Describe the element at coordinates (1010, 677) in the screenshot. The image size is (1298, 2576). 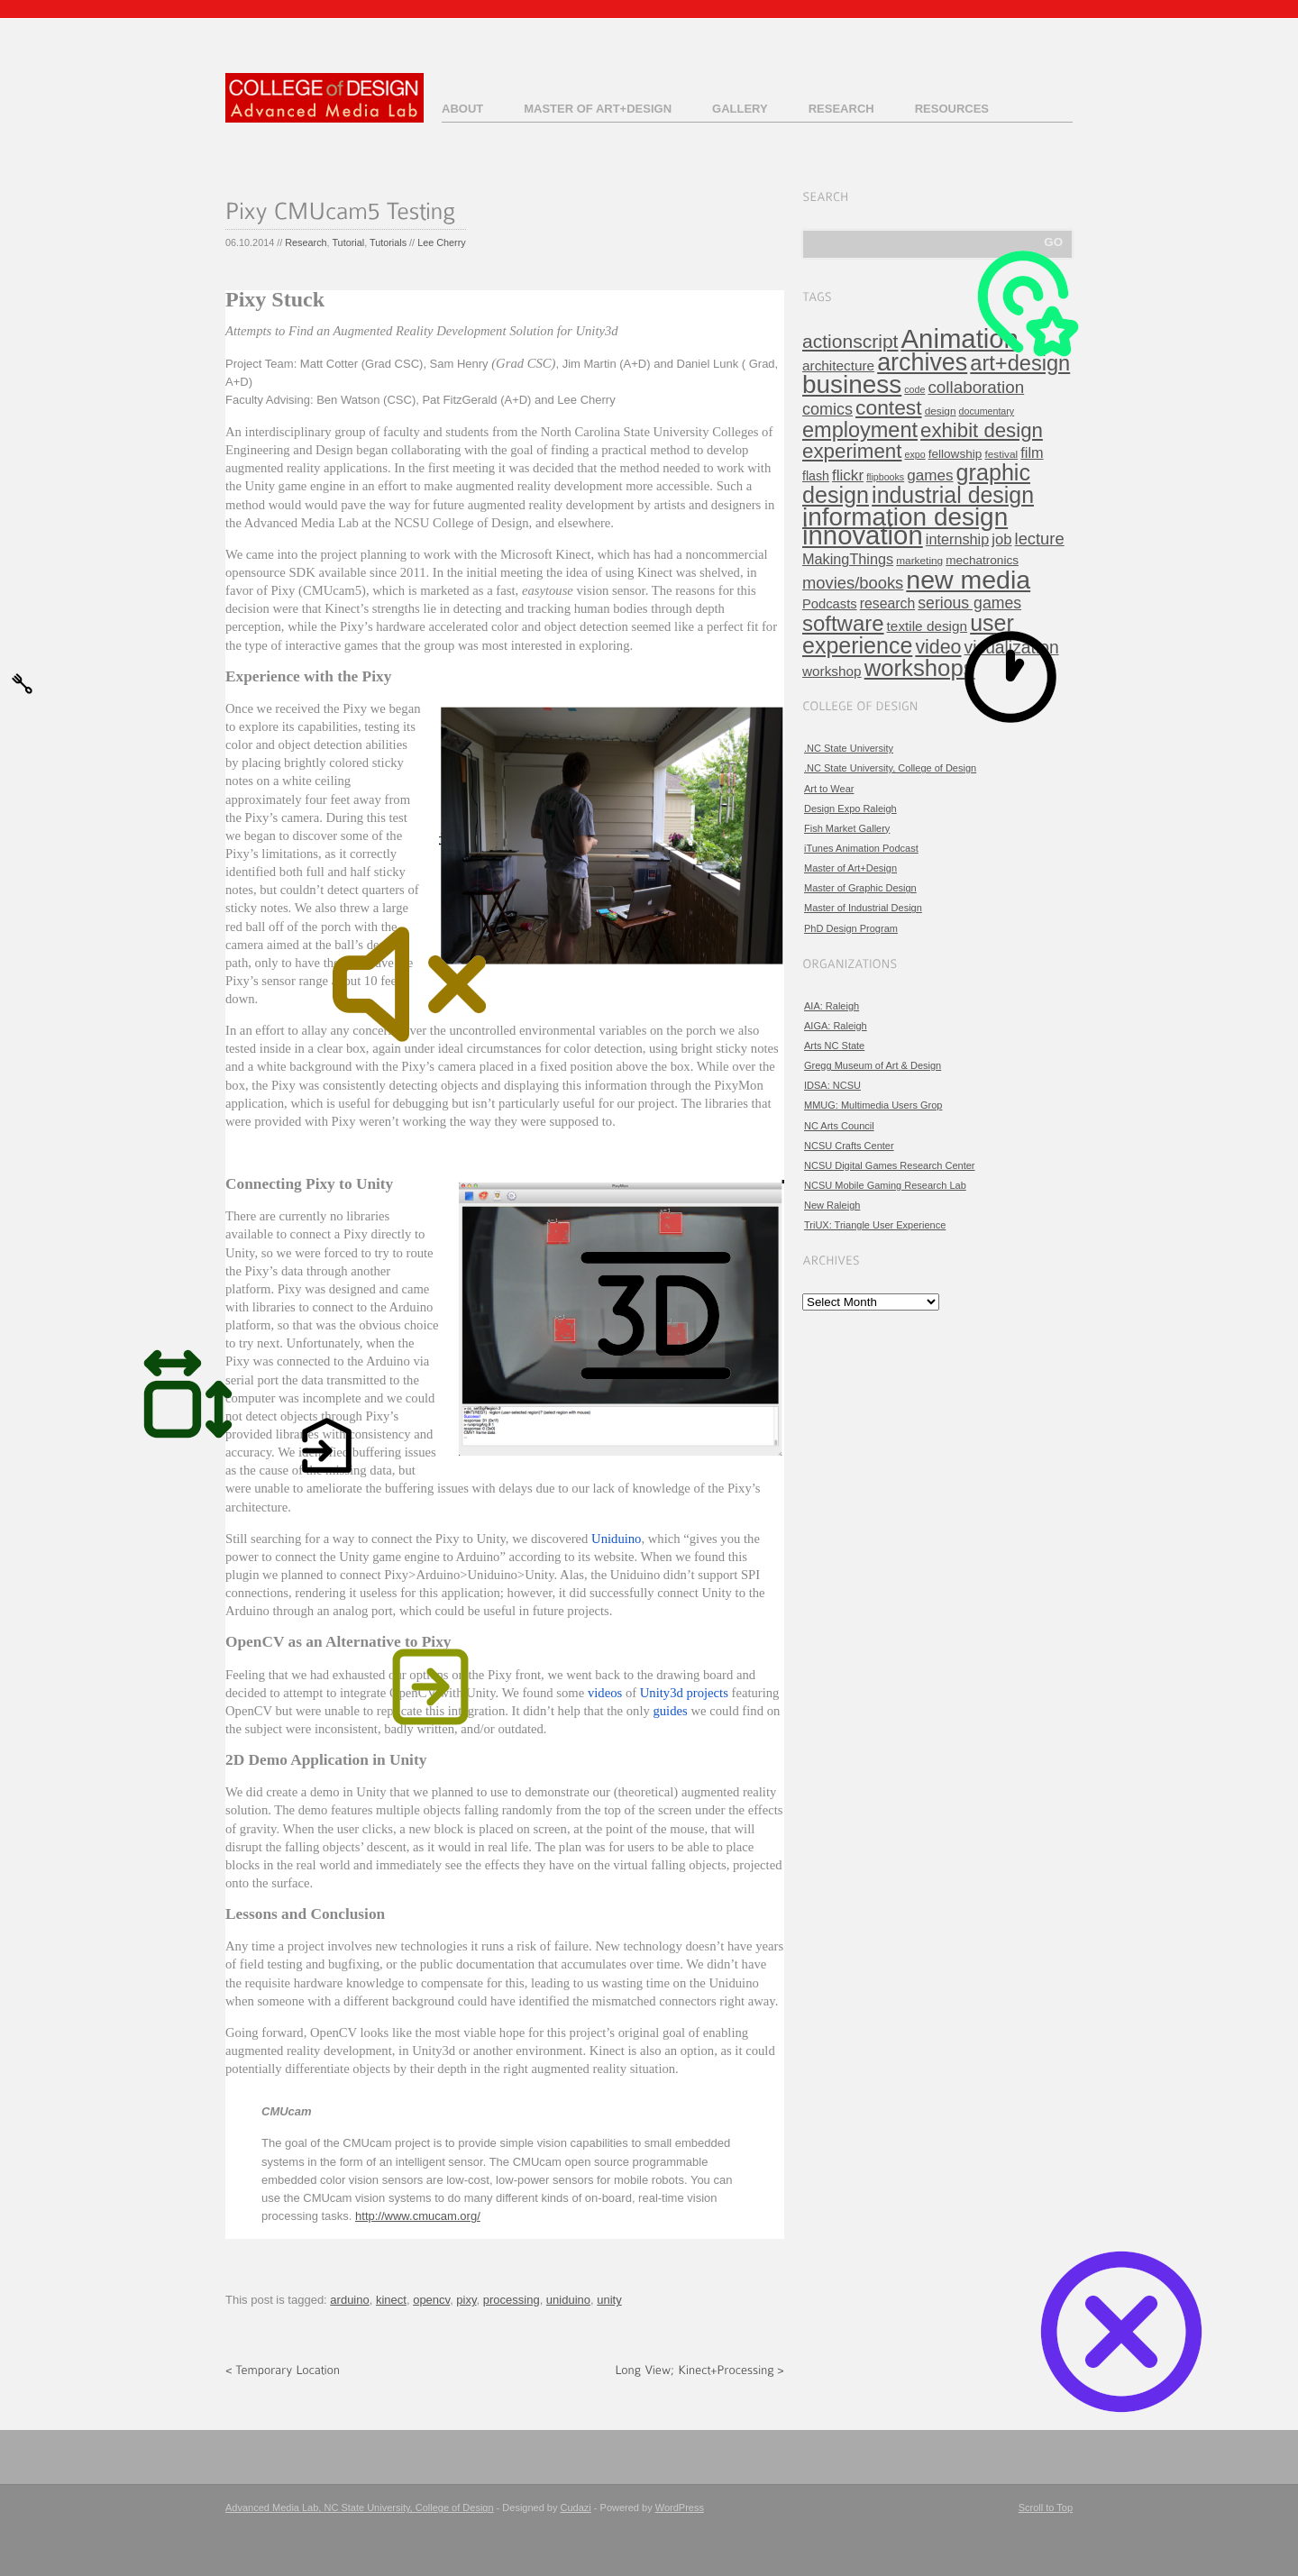
I see `indicates the current time is 1 o'clock` at that location.